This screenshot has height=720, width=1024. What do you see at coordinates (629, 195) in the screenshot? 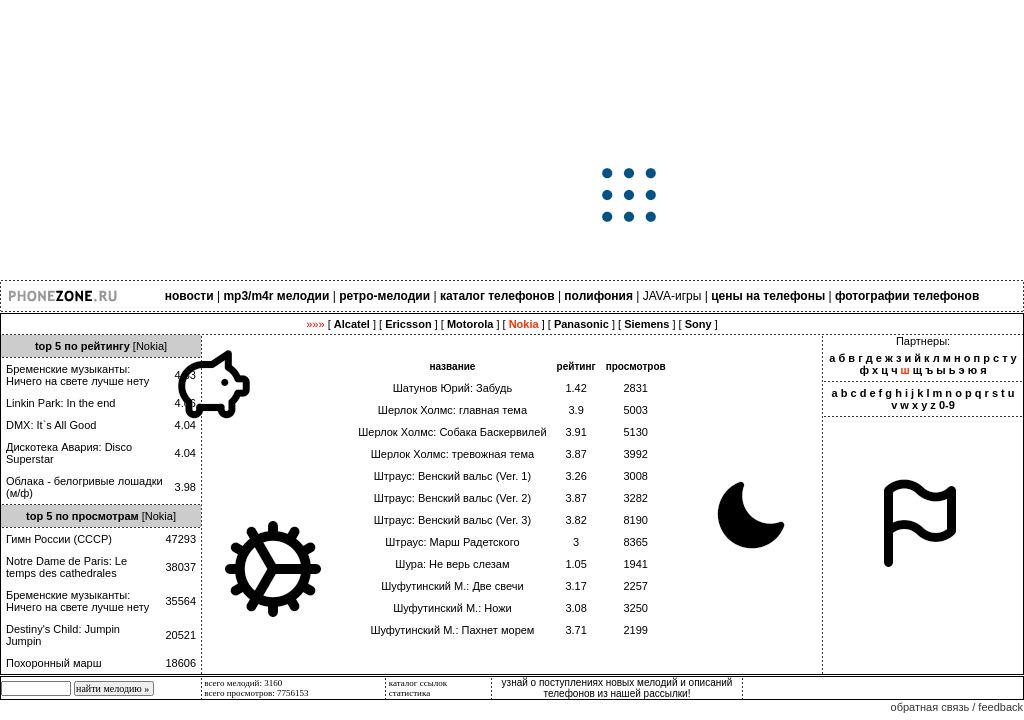
I see `open app grid or launcher` at bounding box center [629, 195].